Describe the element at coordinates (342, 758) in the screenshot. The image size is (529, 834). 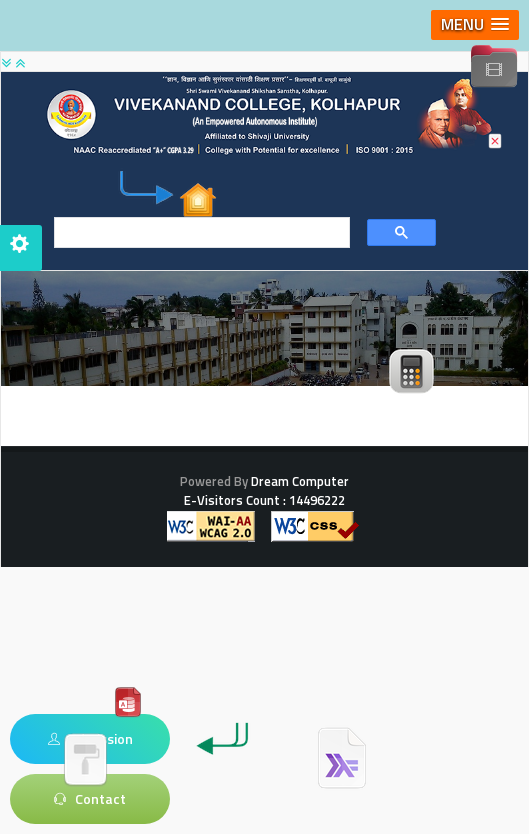
I see `a haskell source code file` at that location.